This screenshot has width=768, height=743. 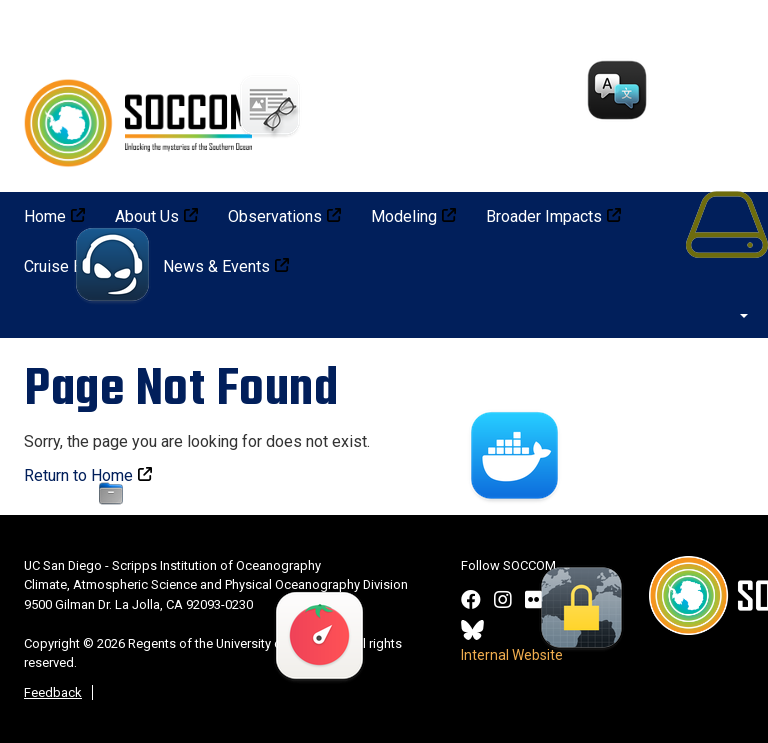 I want to click on open gnome documents app, so click(x=270, y=105).